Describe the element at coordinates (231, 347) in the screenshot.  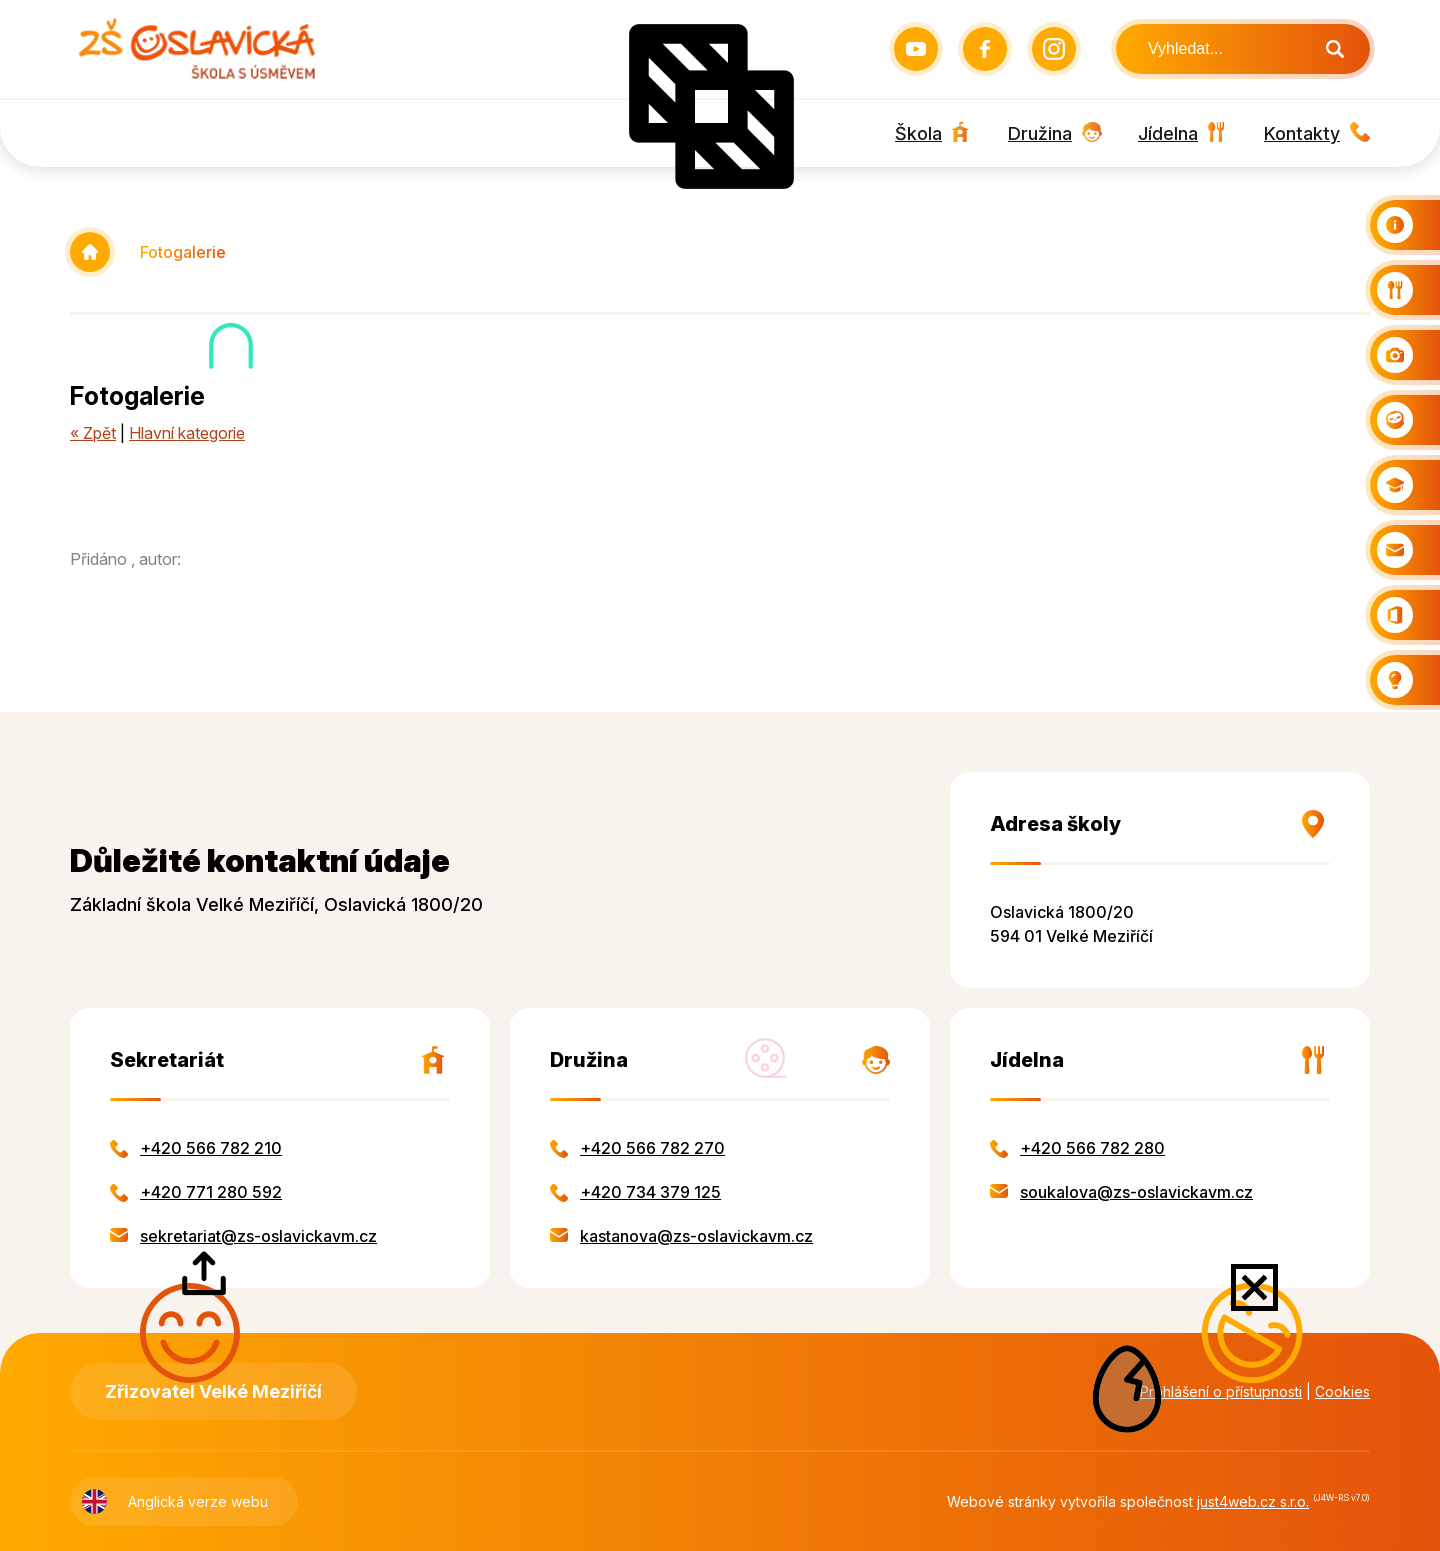
I see `indicates a set intersection operation` at that location.